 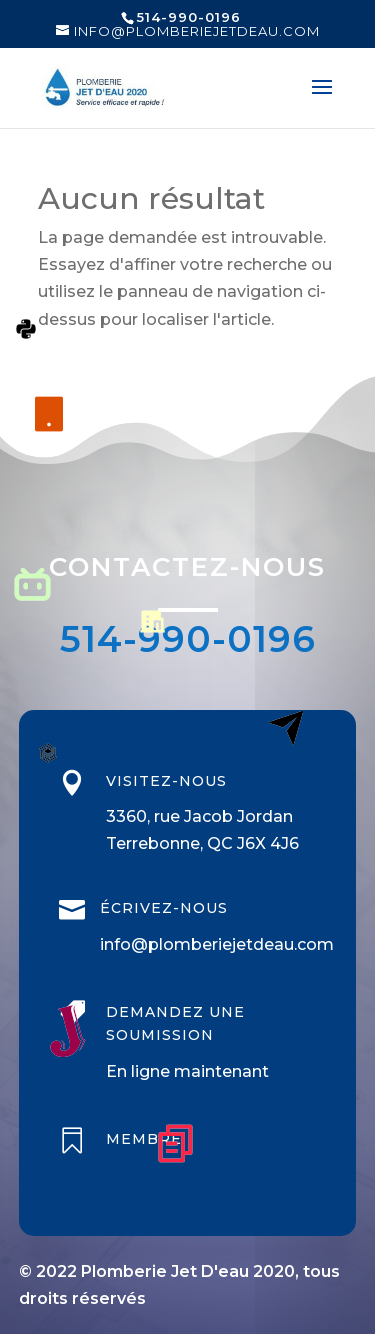 What do you see at coordinates (68, 1031) in the screenshot?
I see `jameson irish whiskey brand logo` at bounding box center [68, 1031].